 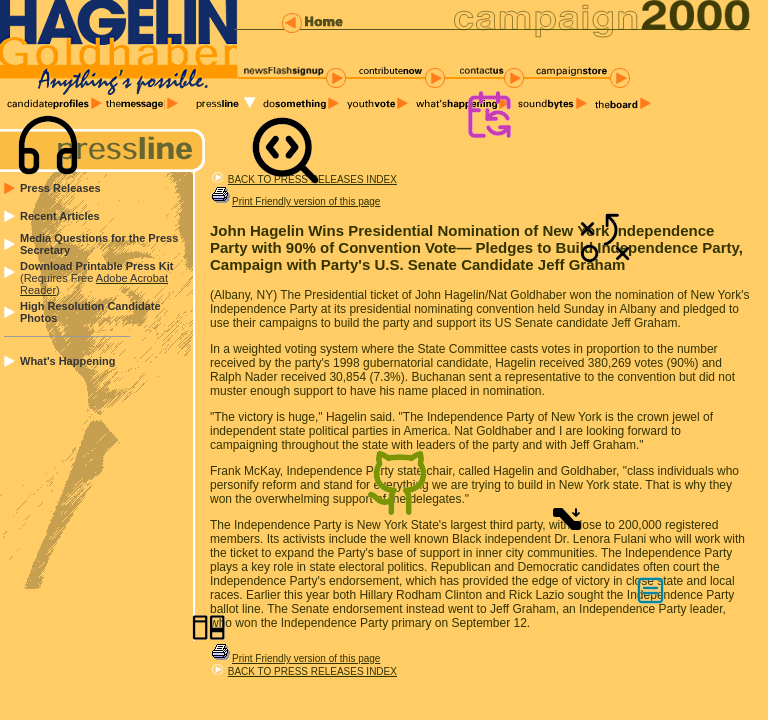 I want to click on compare file differences, so click(x=207, y=627).